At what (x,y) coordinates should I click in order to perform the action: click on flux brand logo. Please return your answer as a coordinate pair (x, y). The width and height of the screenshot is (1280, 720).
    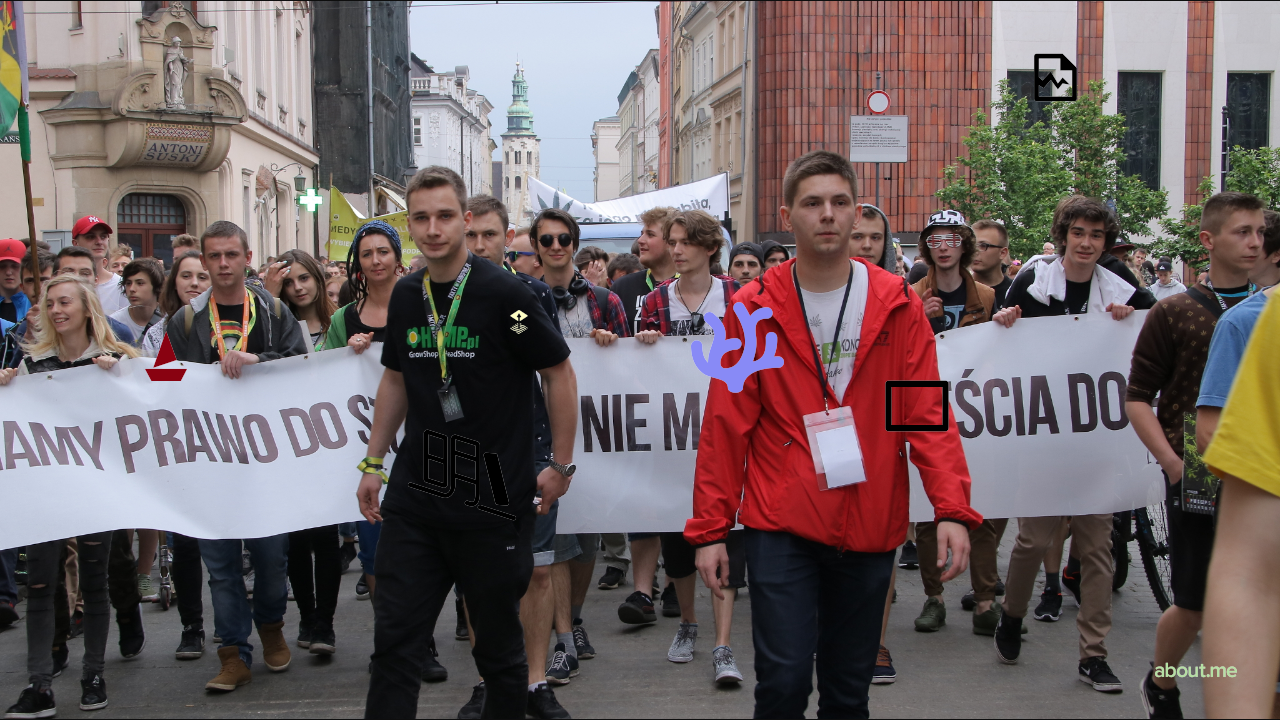
    Looking at the image, I should click on (519, 322).